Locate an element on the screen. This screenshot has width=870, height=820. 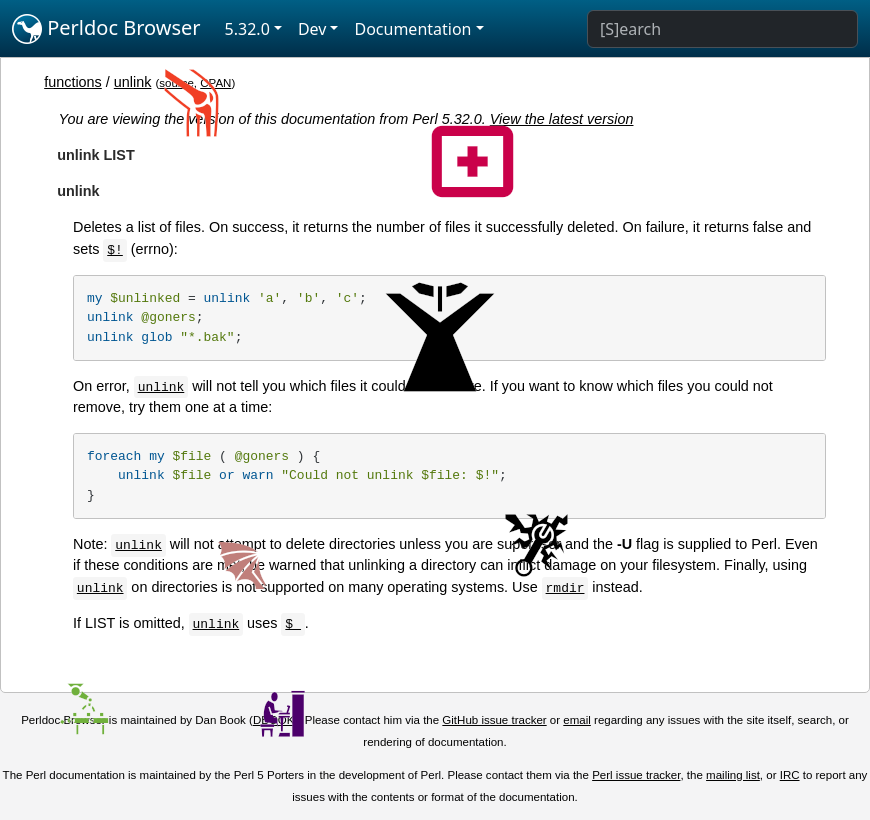
view knee or leg injury details is located at coordinates (198, 103).